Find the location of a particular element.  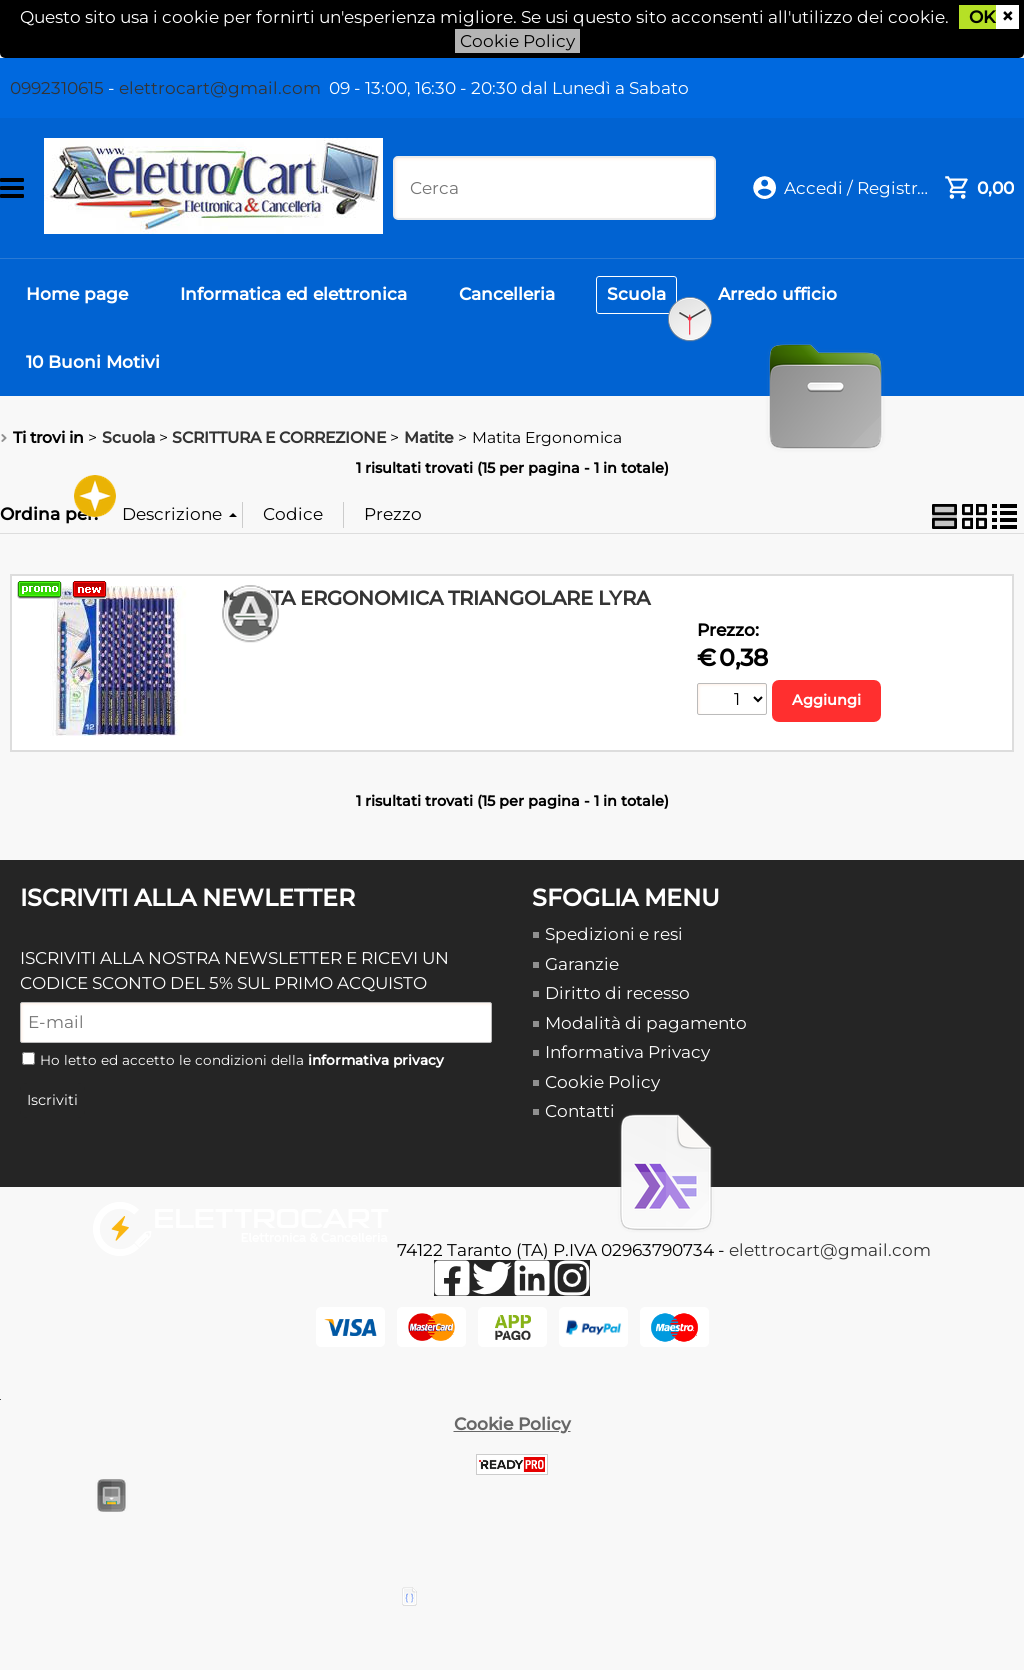

open the nautilus file manager is located at coordinates (825, 396).